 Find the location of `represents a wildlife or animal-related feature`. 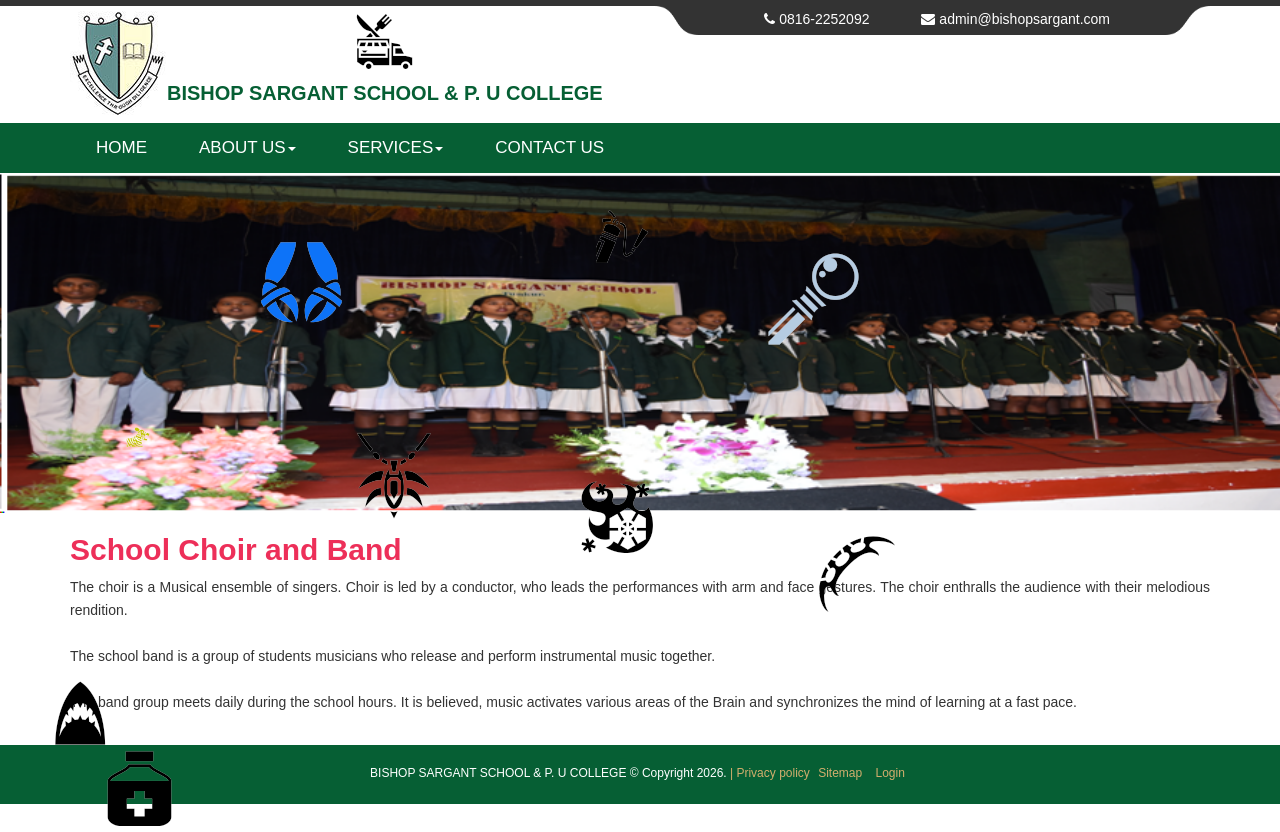

represents a wildlife or animal-related feature is located at coordinates (137, 435).